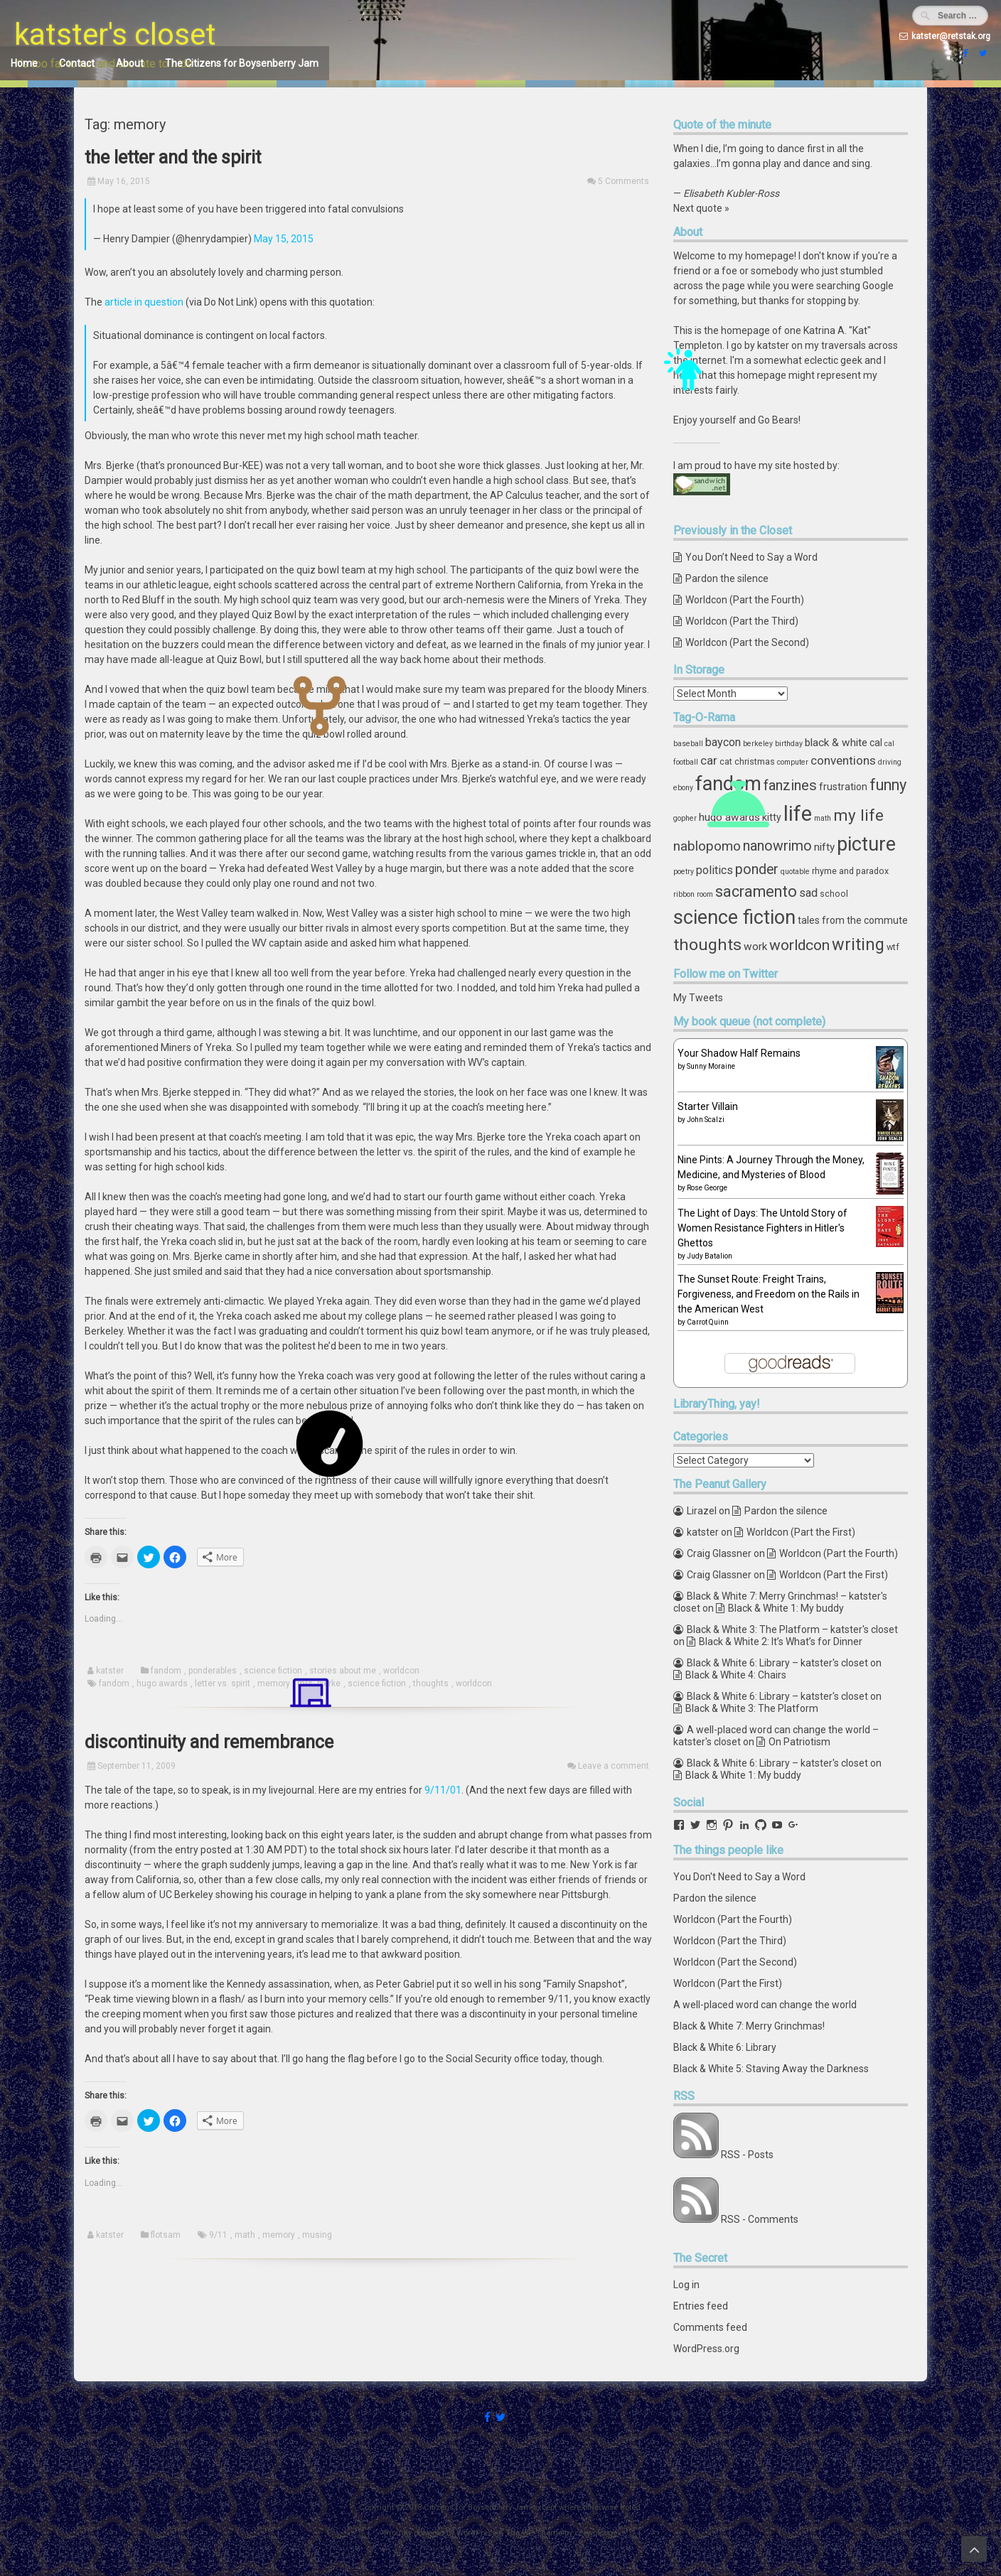 The height and width of the screenshot is (2576, 1001). What do you see at coordinates (311, 1693) in the screenshot?
I see `open presentation or teaching mode` at bounding box center [311, 1693].